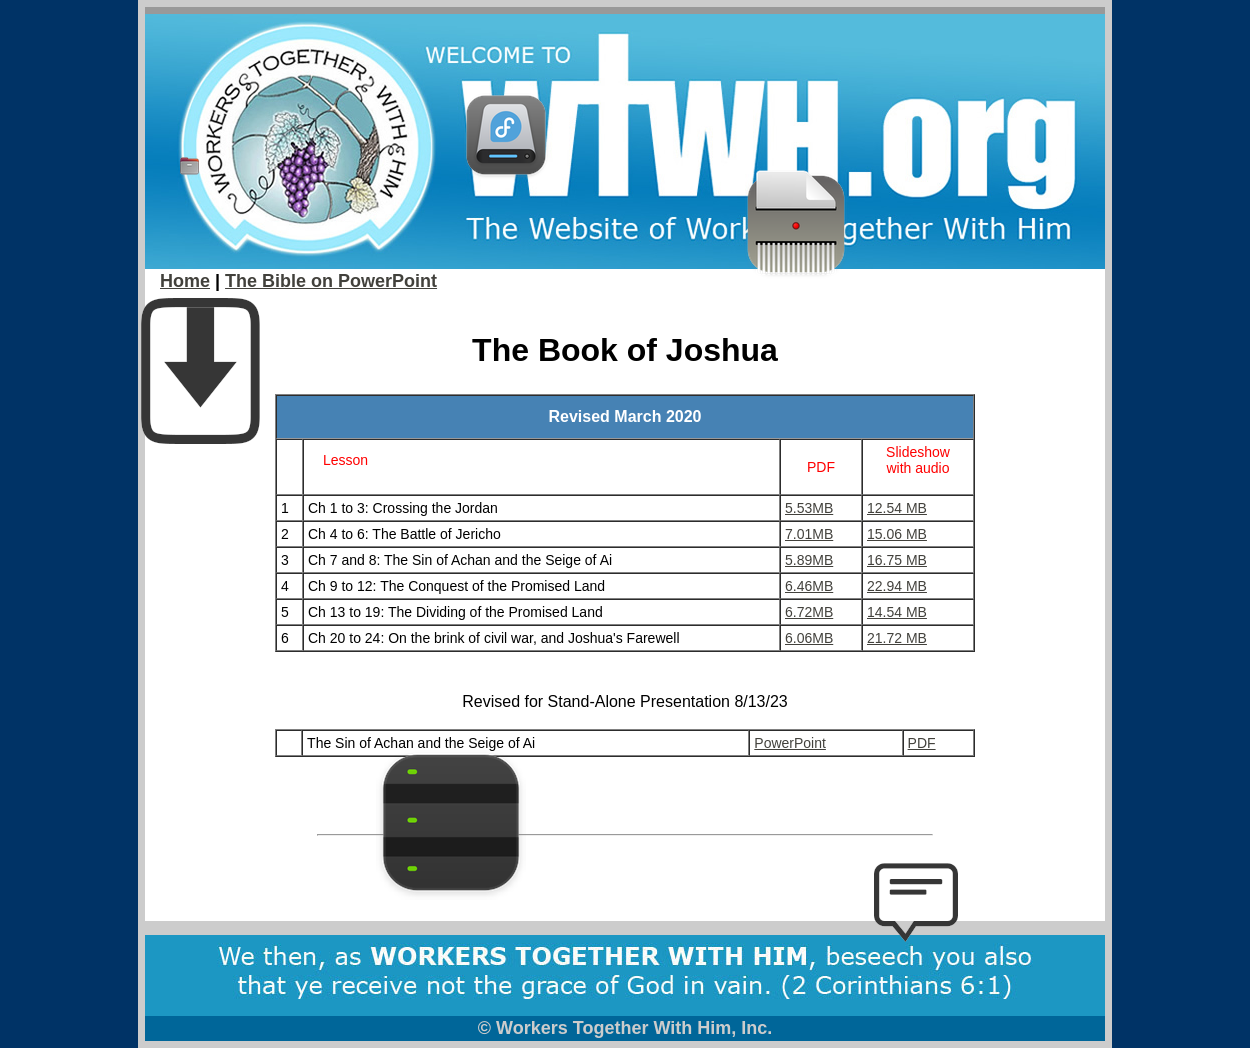  What do you see at coordinates (205, 371) in the screenshot?
I see `download a file or application` at bounding box center [205, 371].